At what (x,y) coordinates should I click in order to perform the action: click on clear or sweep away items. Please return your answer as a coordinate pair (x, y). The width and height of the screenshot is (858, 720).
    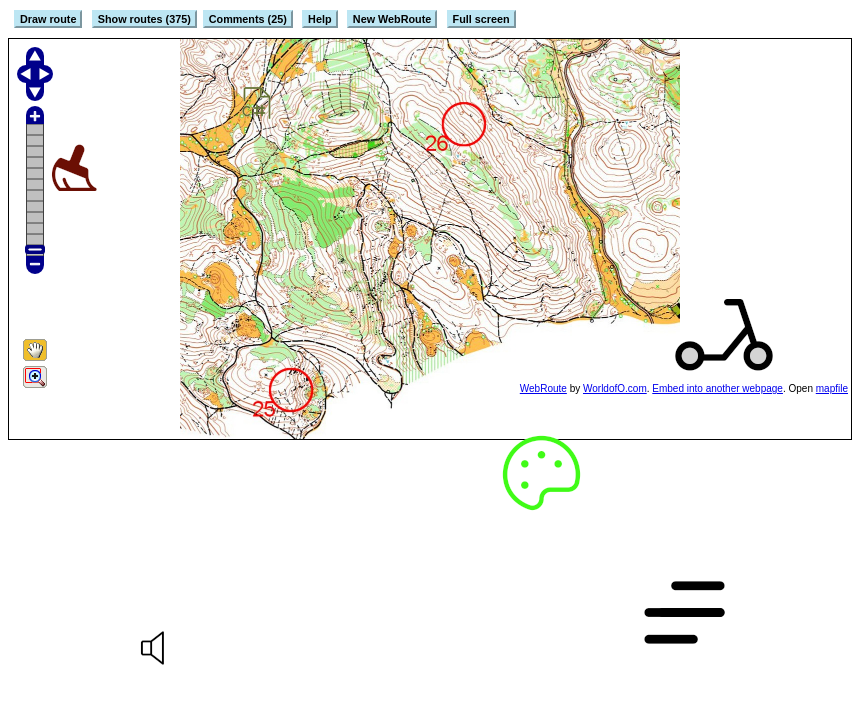
    Looking at the image, I should click on (73, 169).